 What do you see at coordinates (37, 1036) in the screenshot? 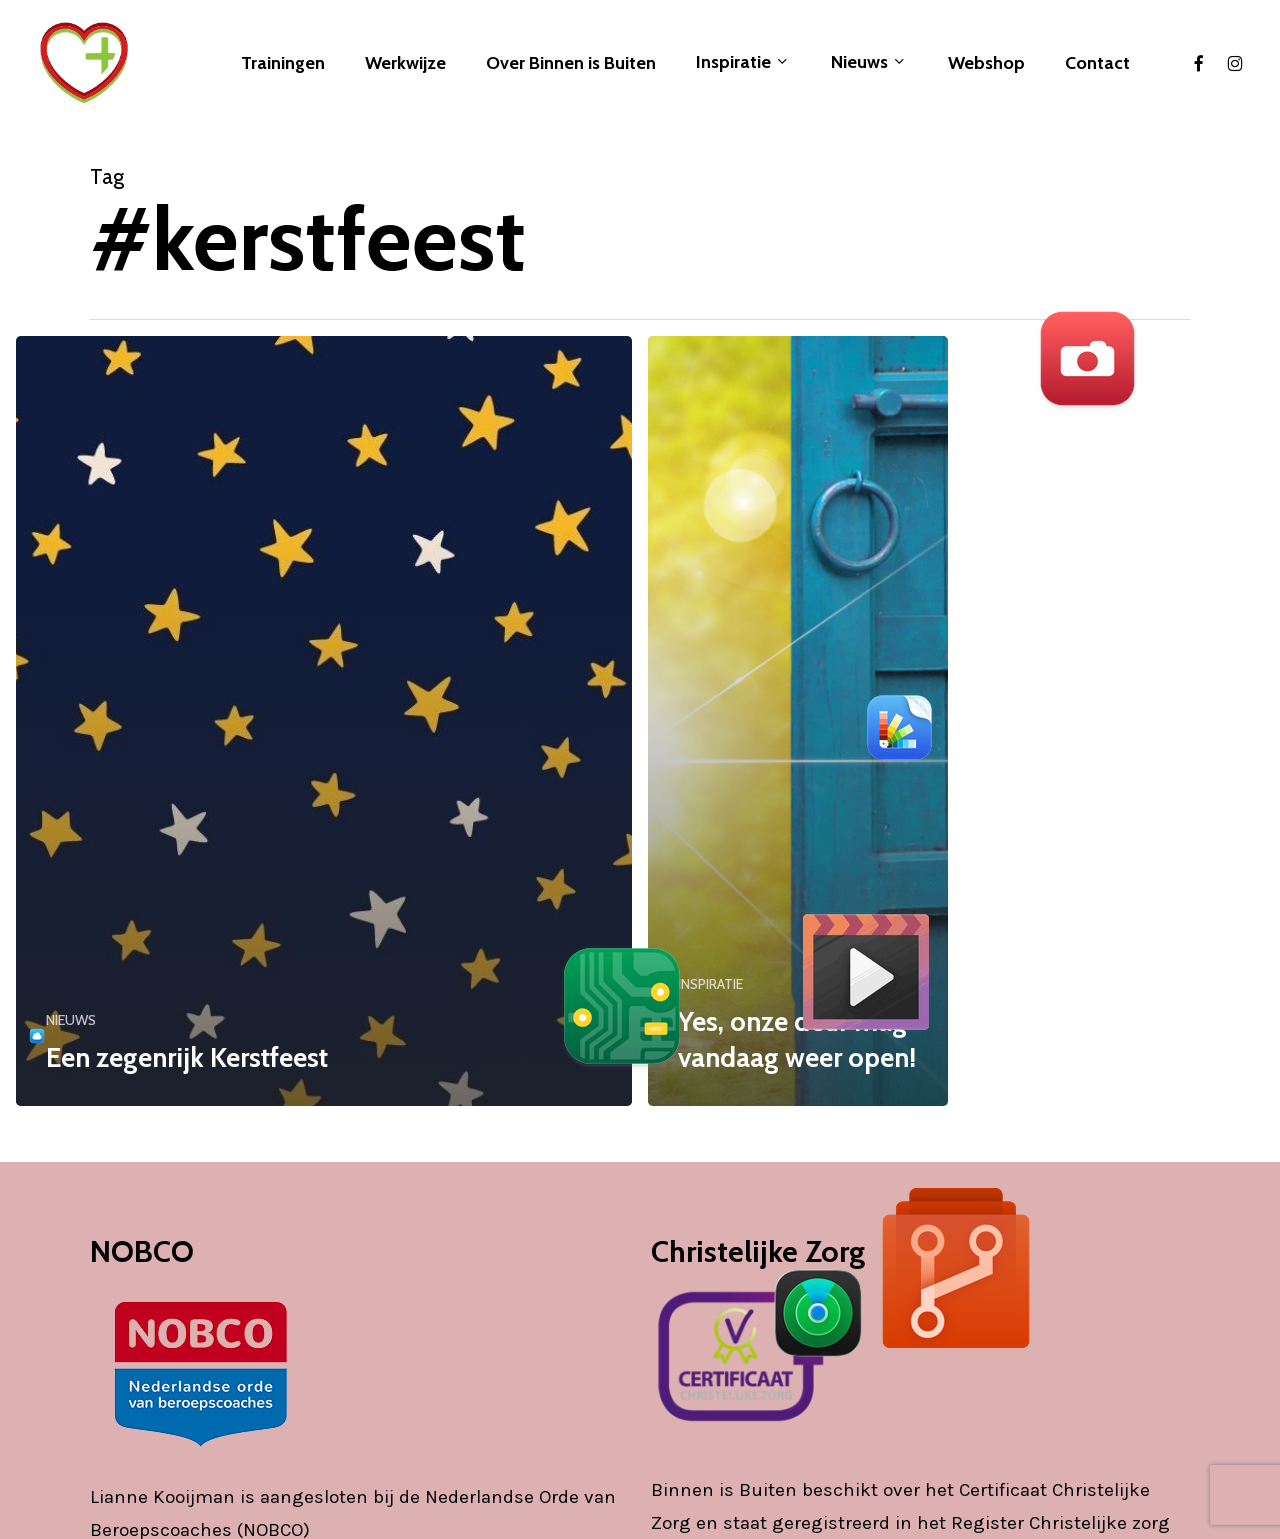
I see `access online account settings` at bounding box center [37, 1036].